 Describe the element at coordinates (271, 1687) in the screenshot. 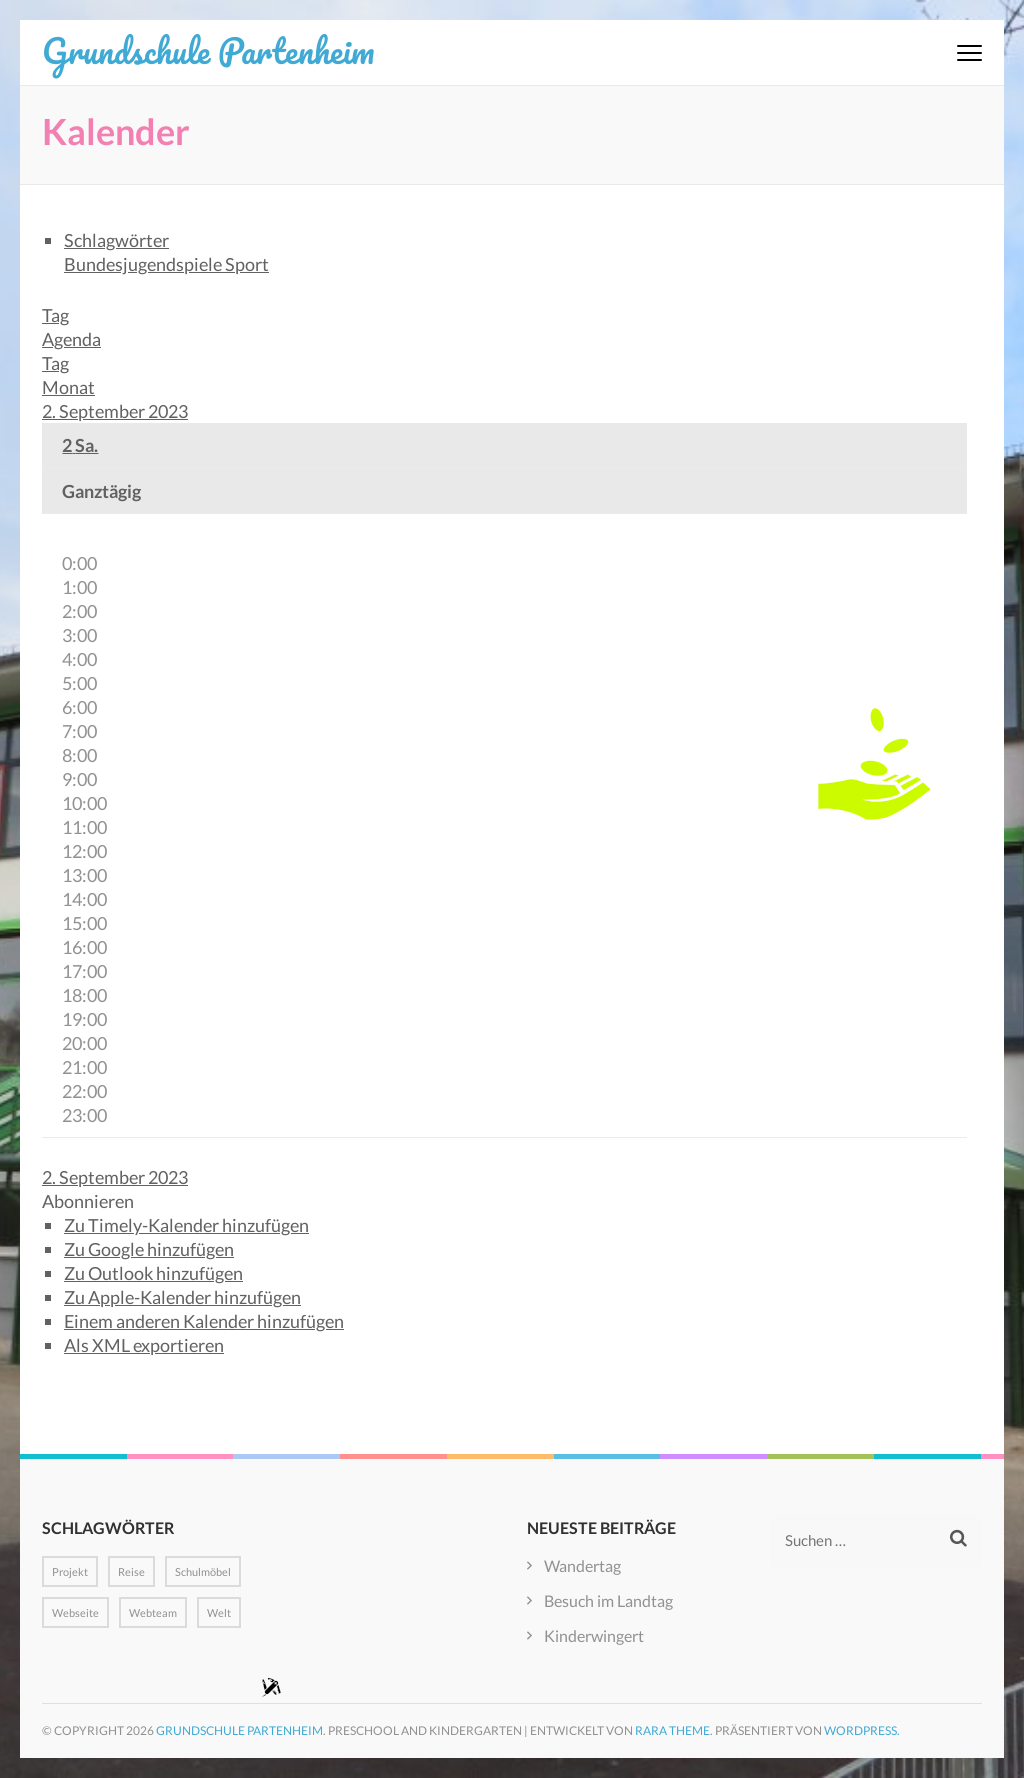

I see `access multi-tool or utility features` at that location.